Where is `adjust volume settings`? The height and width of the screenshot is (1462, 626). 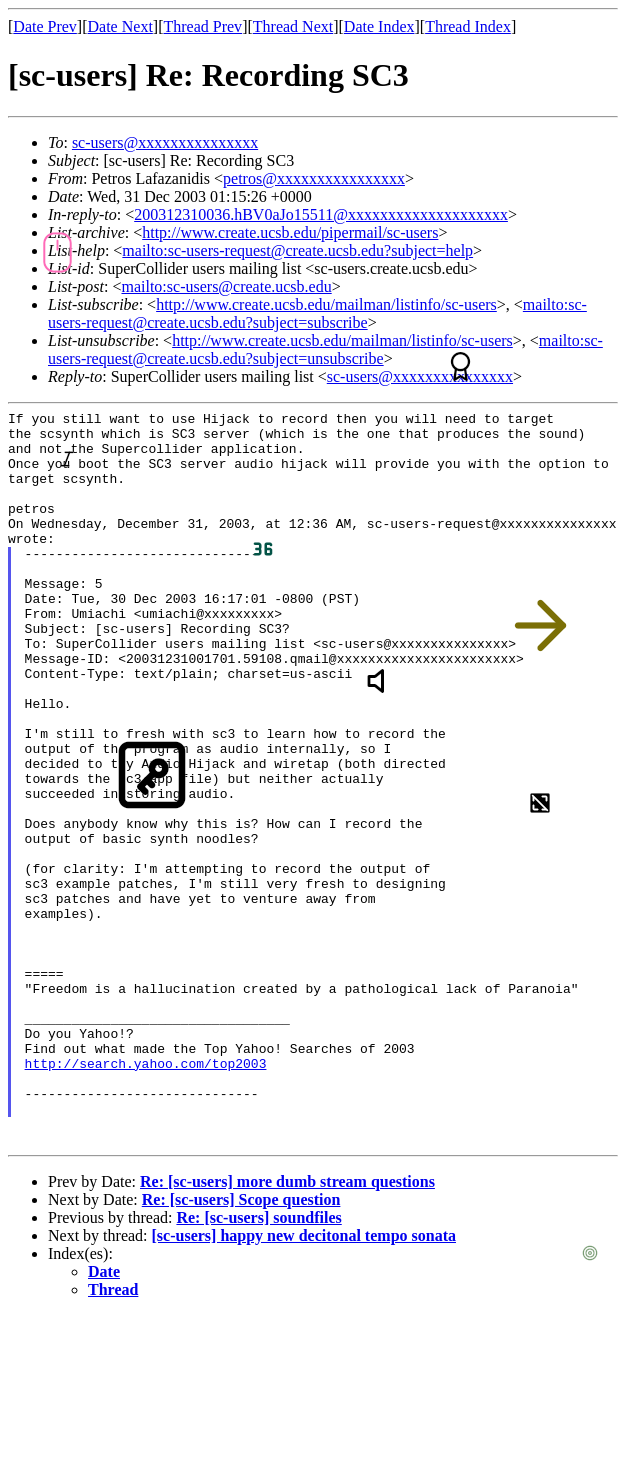 adjust volume settings is located at coordinates (384, 681).